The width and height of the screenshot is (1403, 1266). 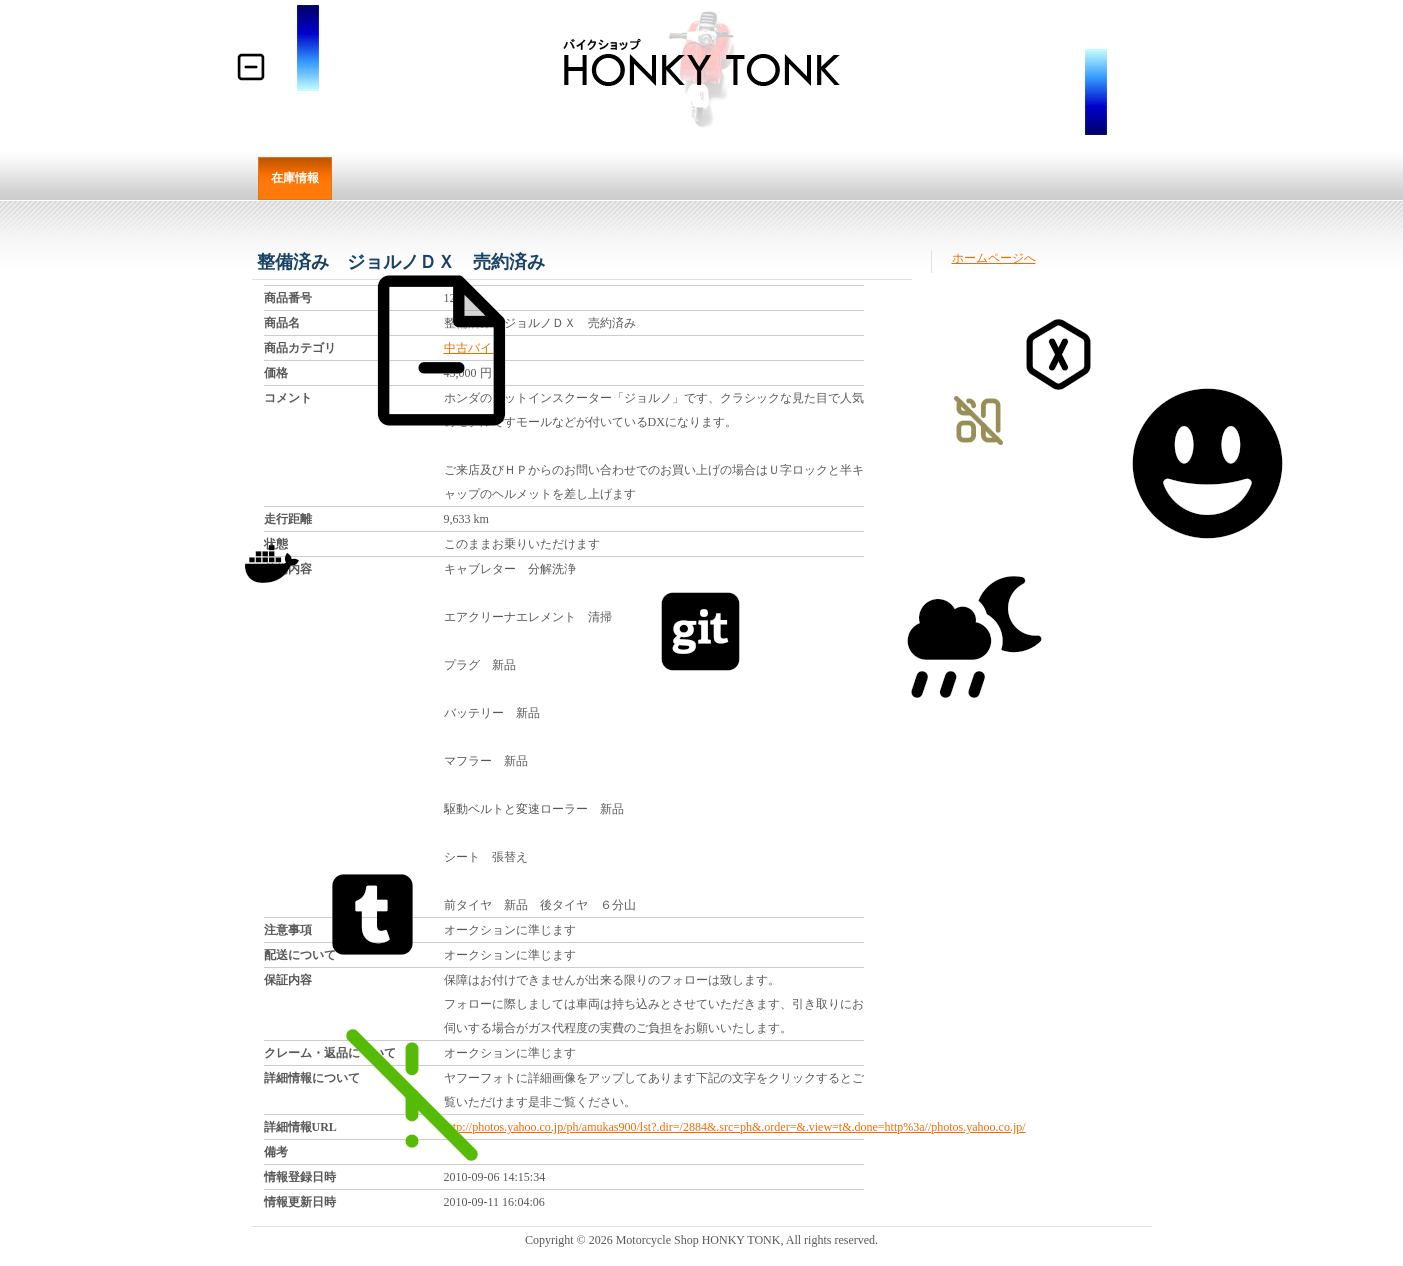 I want to click on collapse or minimize a section, so click(x=251, y=67).